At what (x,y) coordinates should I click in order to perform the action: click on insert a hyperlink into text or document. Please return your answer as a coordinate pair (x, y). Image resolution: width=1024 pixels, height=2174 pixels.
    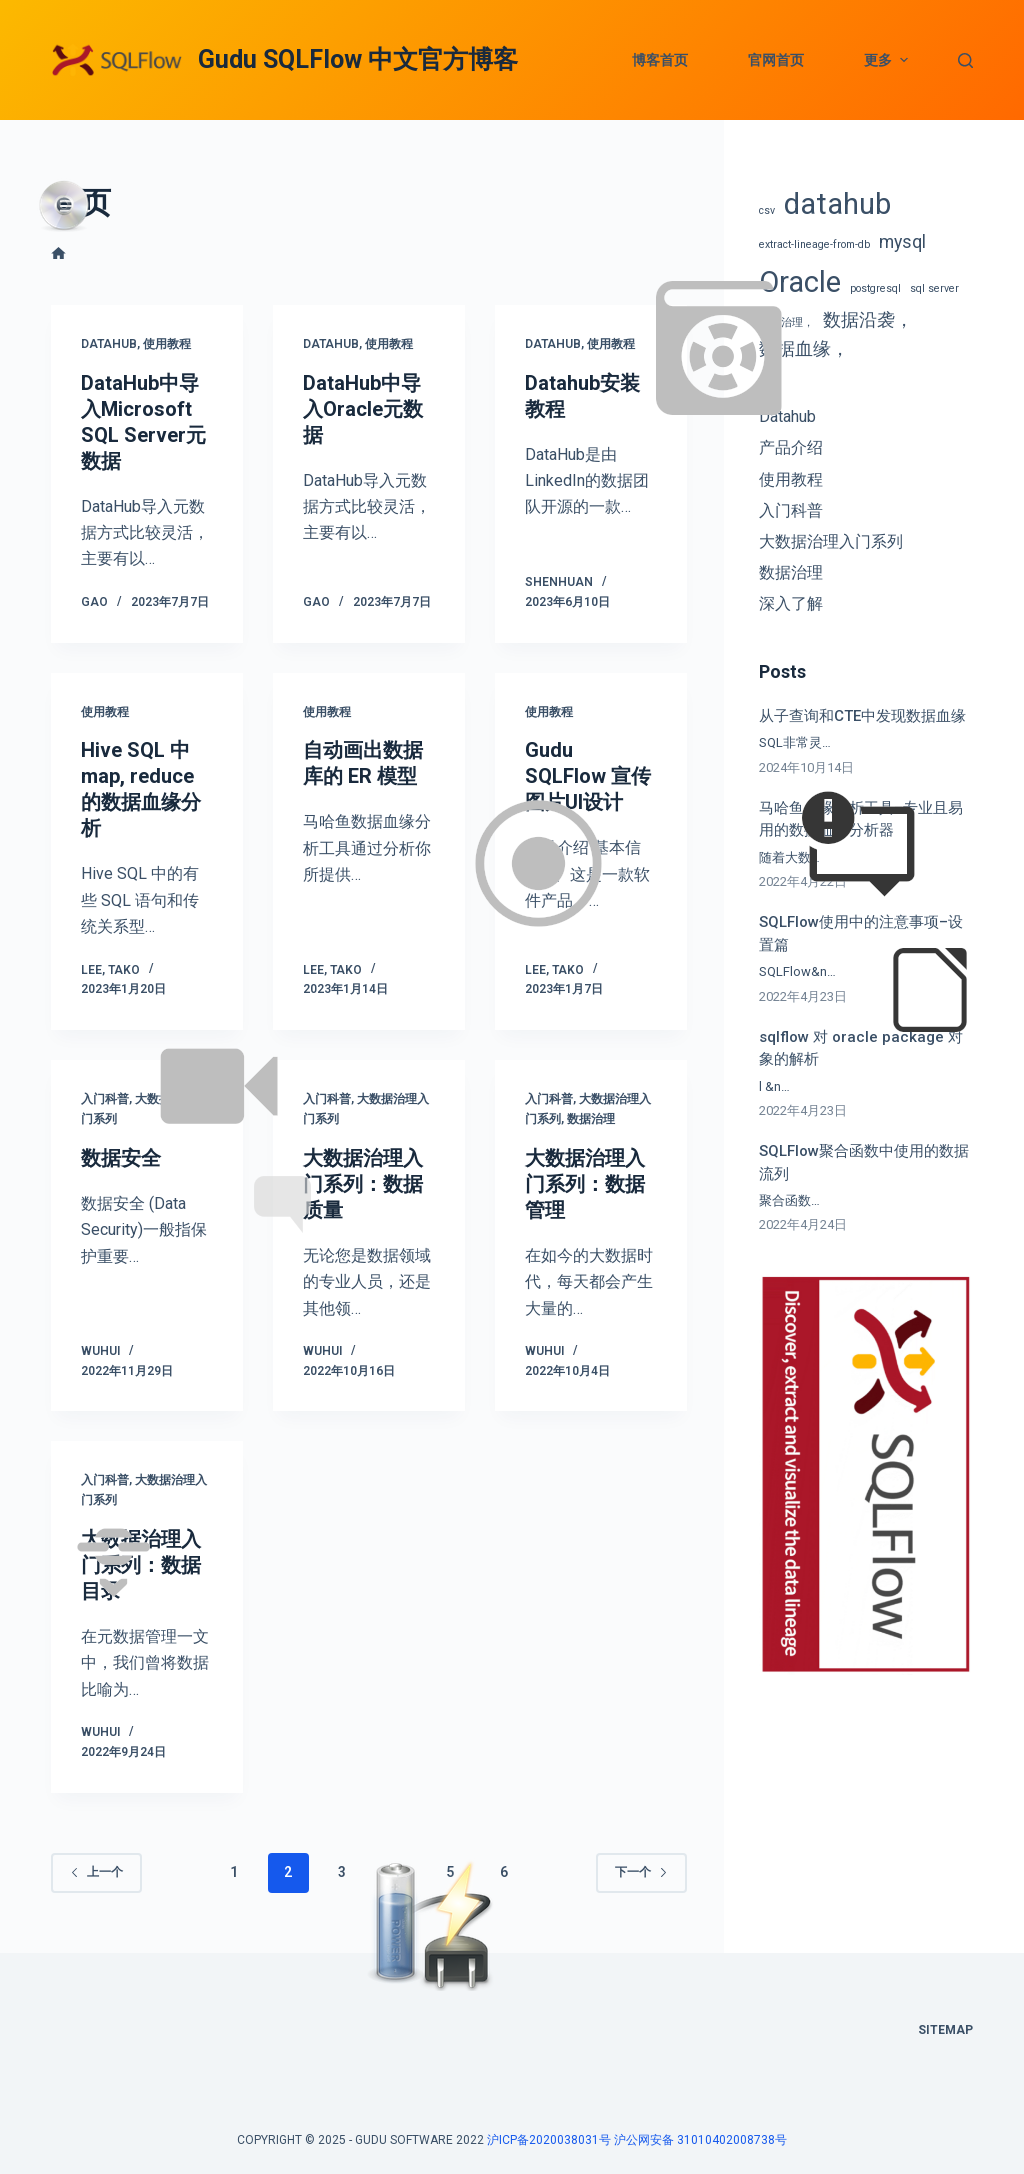
    Looking at the image, I should click on (113, 1560).